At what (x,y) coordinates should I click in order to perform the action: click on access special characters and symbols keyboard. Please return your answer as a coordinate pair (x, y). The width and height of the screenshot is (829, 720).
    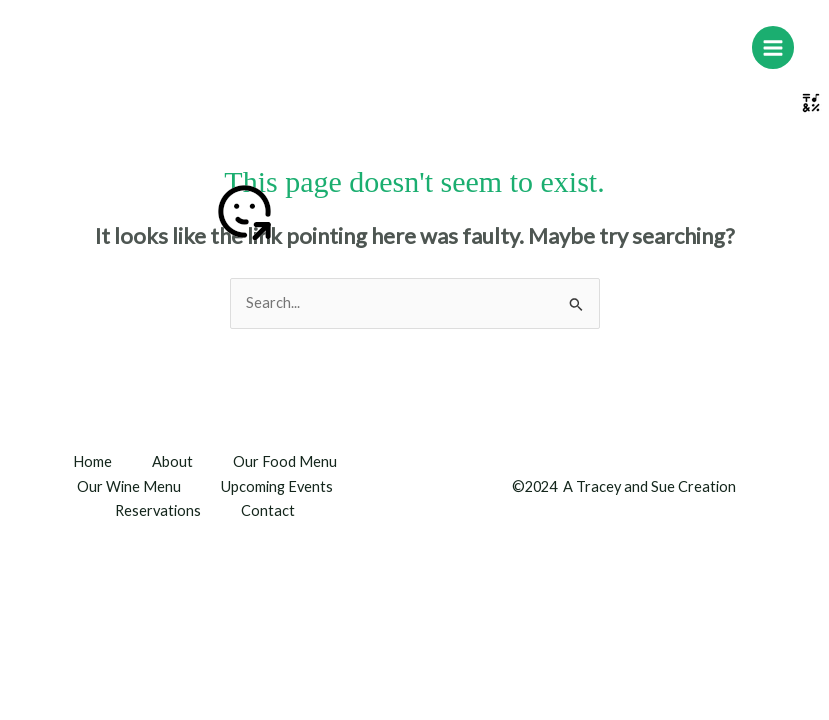
    Looking at the image, I should click on (811, 103).